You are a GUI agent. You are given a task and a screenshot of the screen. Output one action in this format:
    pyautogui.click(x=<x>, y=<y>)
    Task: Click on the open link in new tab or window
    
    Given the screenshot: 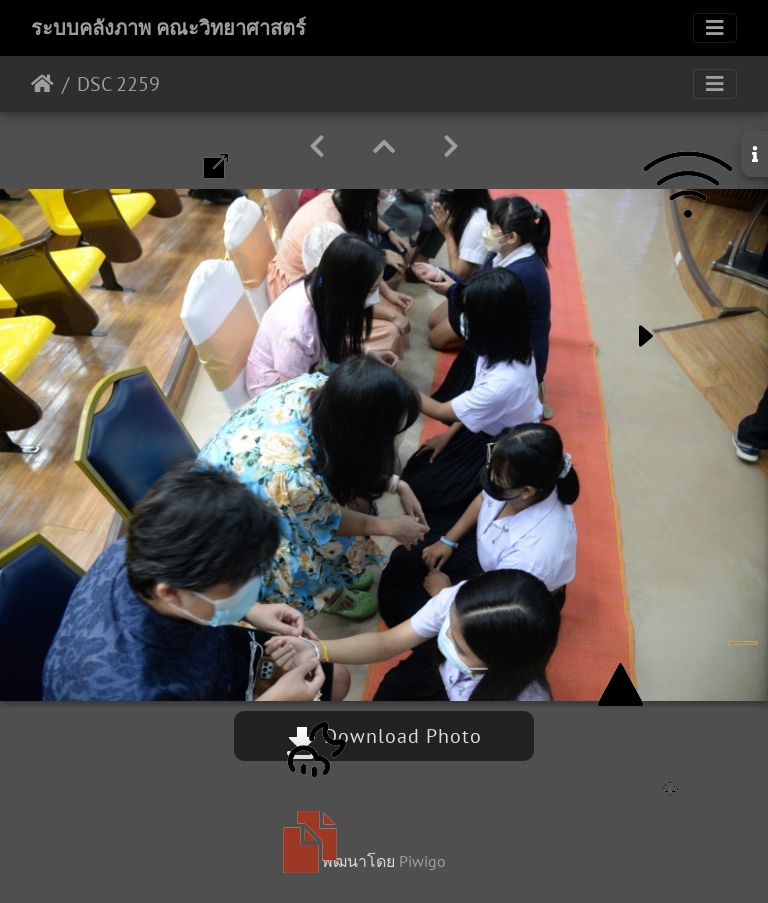 What is the action you would take?
    pyautogui.click(x=216, y=166)
    